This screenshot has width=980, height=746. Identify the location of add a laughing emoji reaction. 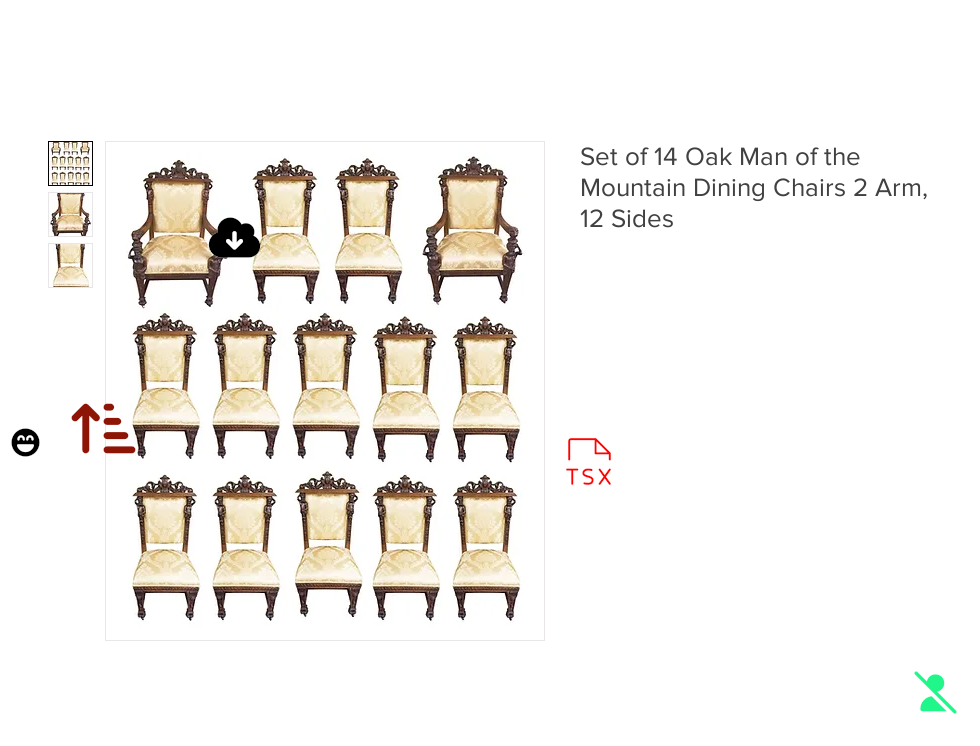
(25, 442).